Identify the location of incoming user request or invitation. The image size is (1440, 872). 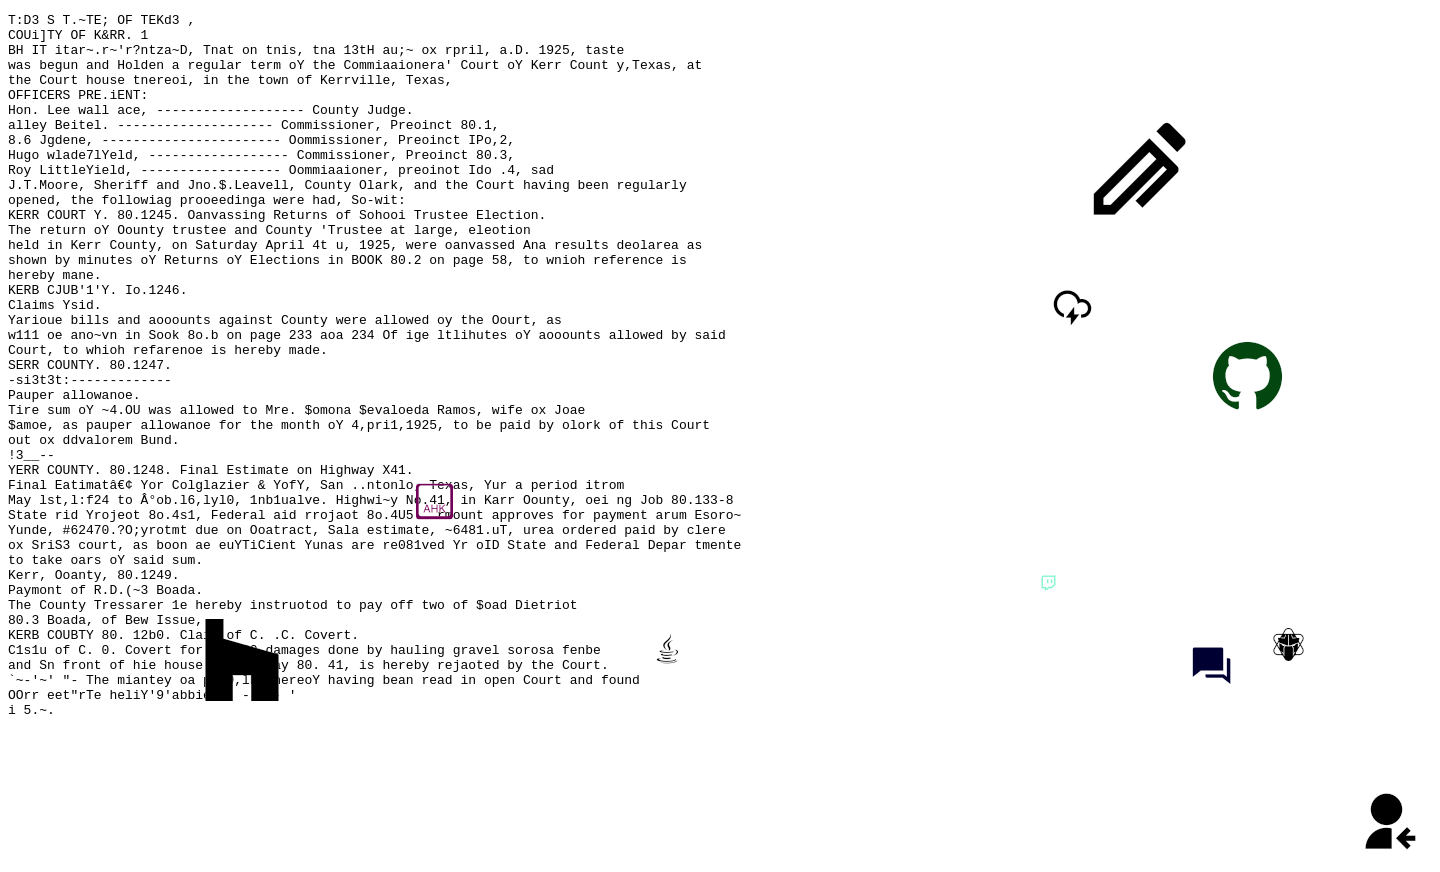
(1386, 822).